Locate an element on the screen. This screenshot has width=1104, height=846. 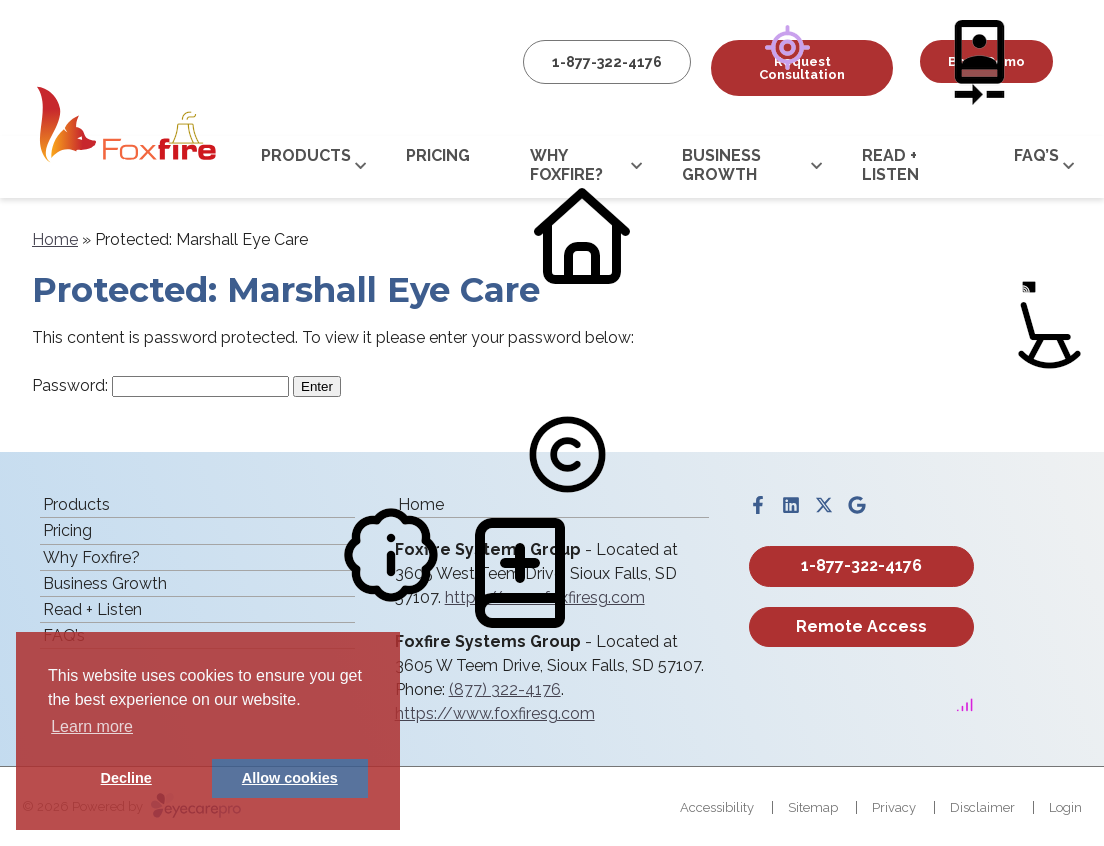
cast your screen to another device is located at coordinates (1029, 287).